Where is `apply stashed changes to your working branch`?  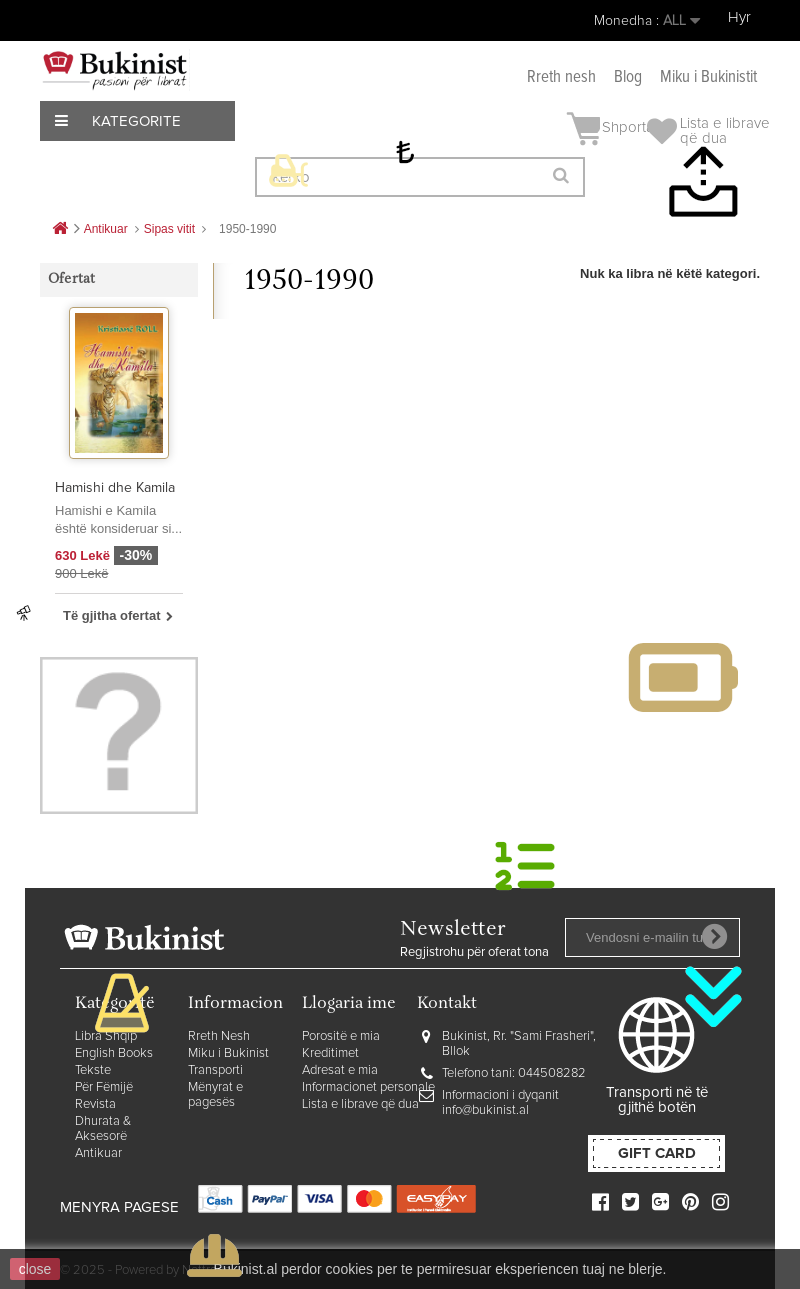 apply stashed changes to your working branch is located at coordinates (706, 180).